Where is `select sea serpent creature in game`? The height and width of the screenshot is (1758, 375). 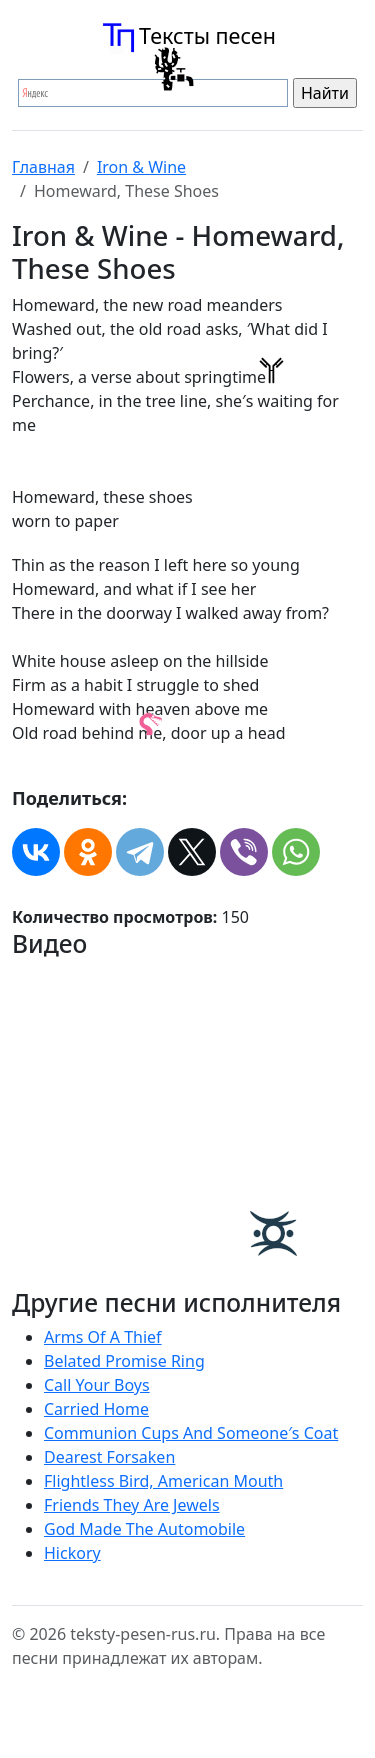
select sea serpent creature in game is located at coordinates (150, 723).